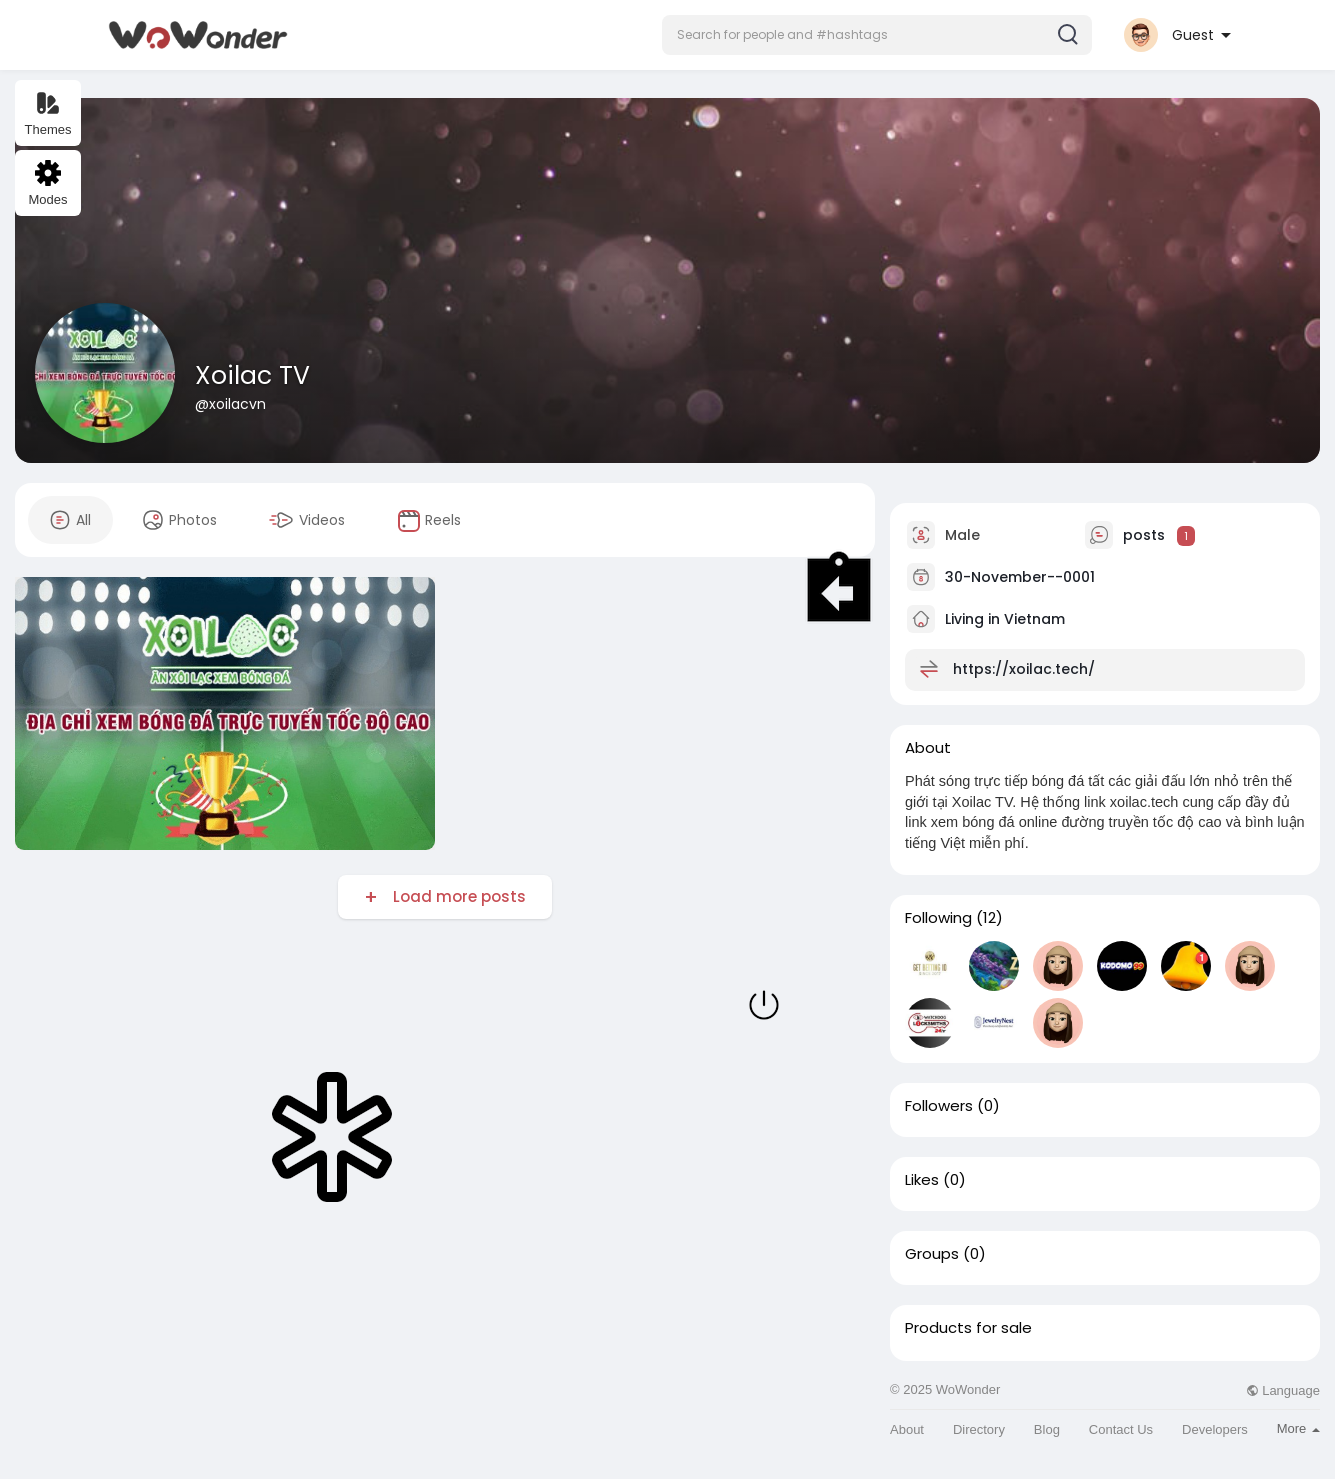 Image resolution: width=1335 pixels, height=1479 pixels. I want to click on turn off or shut down the device, so click(764, 1005).